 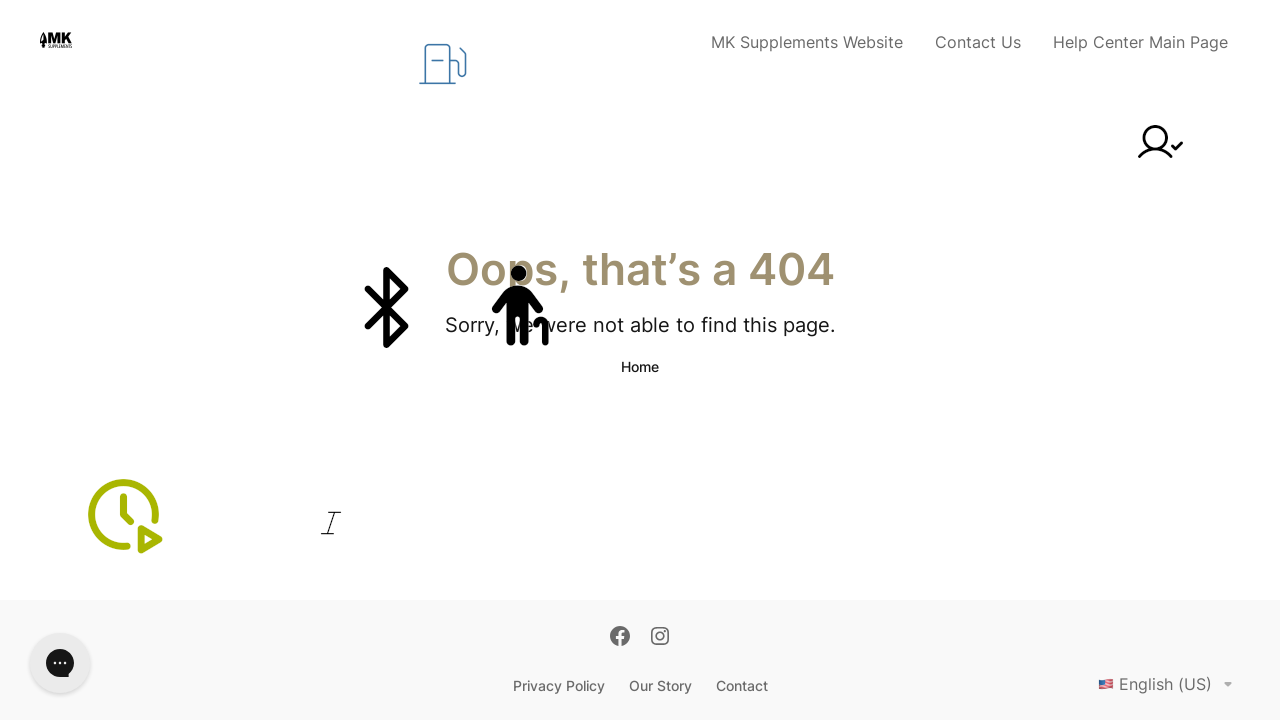 I want to click on toggle bluetooth connectivity, so click(x=386, y=307).